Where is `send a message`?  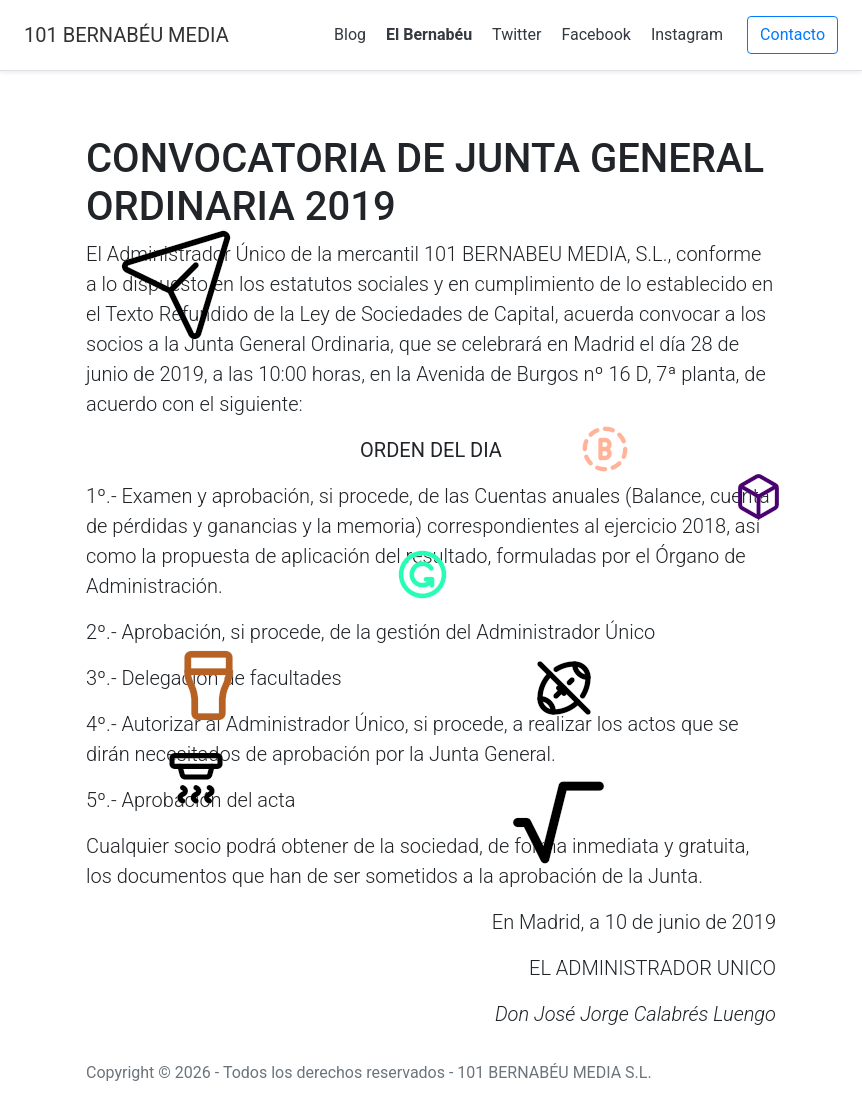 send a message is located at coordinates (180, 281).